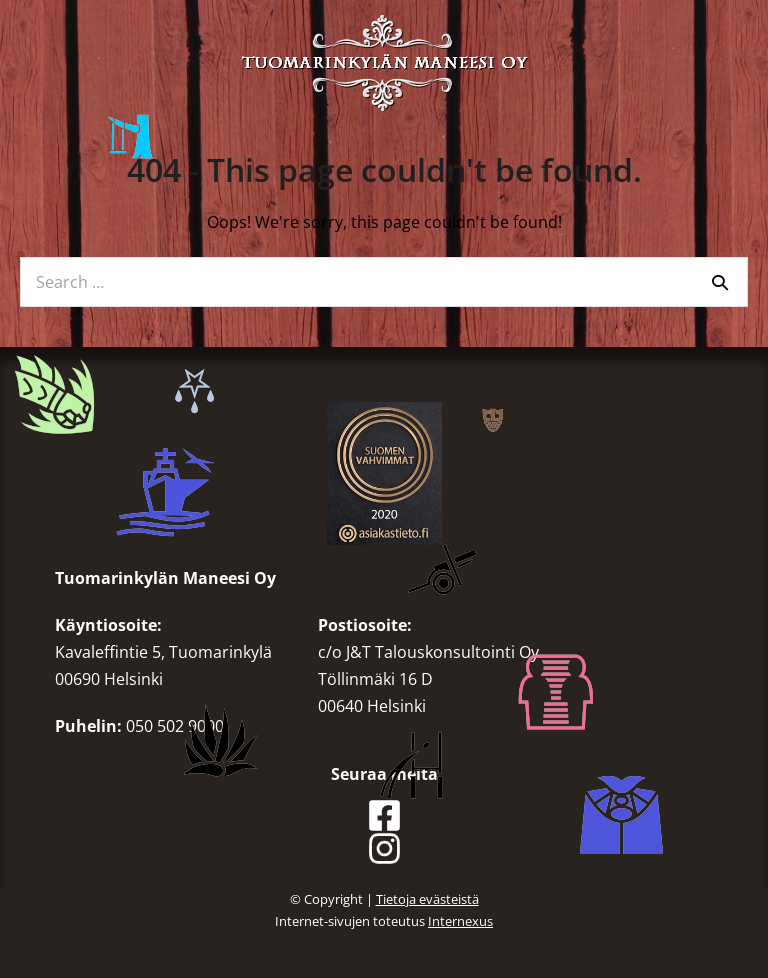 This screenshot has height=978, width=768. I want to click on agave plant icon for a gardening or farming game, so click(220, 740).